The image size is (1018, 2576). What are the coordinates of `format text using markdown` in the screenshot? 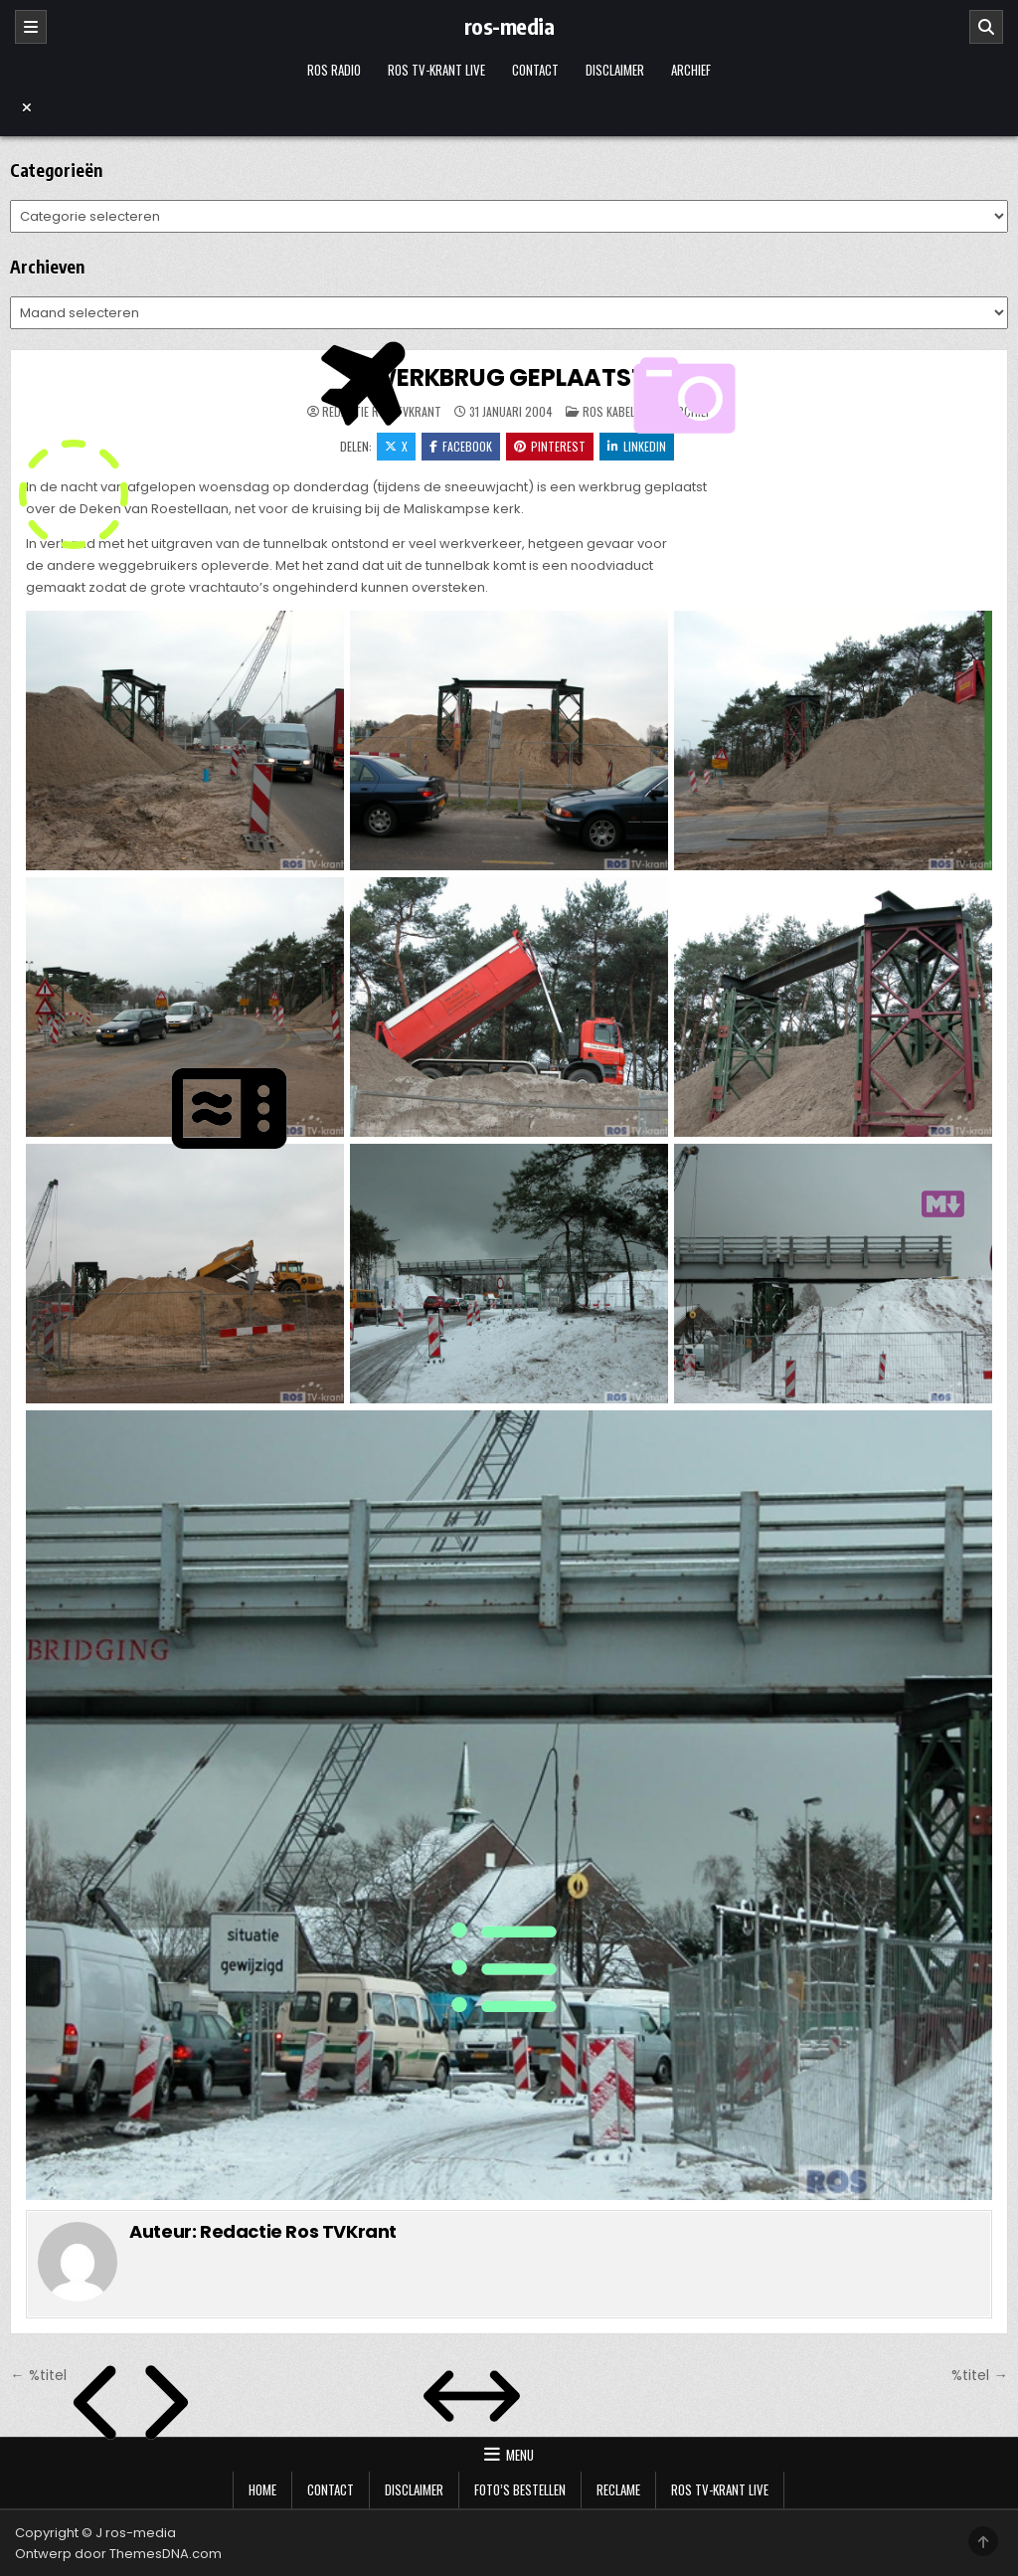 It's located at (942, 1203).